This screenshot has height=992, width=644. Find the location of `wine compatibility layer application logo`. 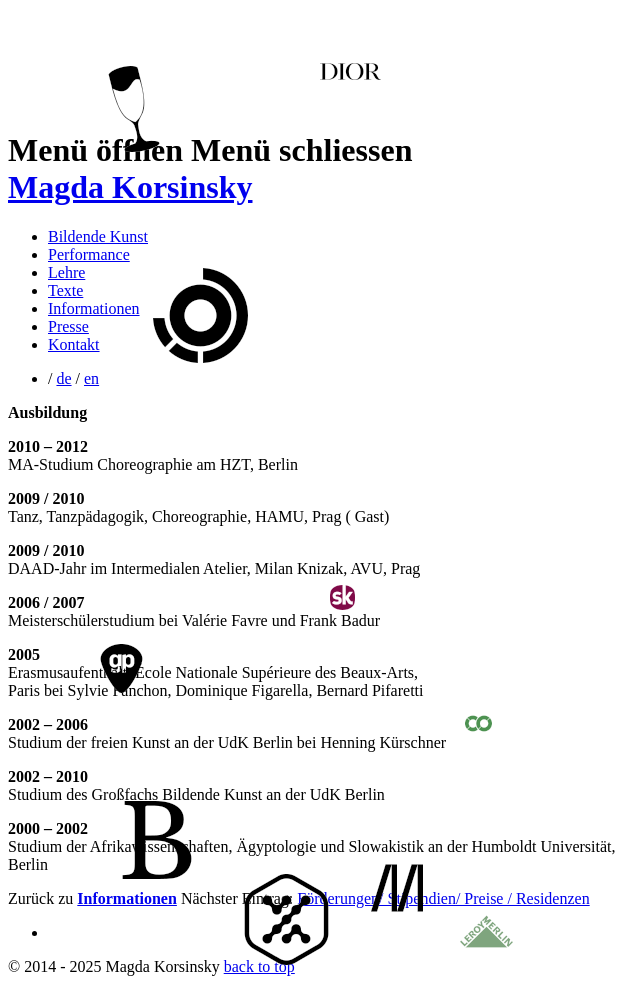

wine compatibility layer application logo is located at coordinates (134, 109).